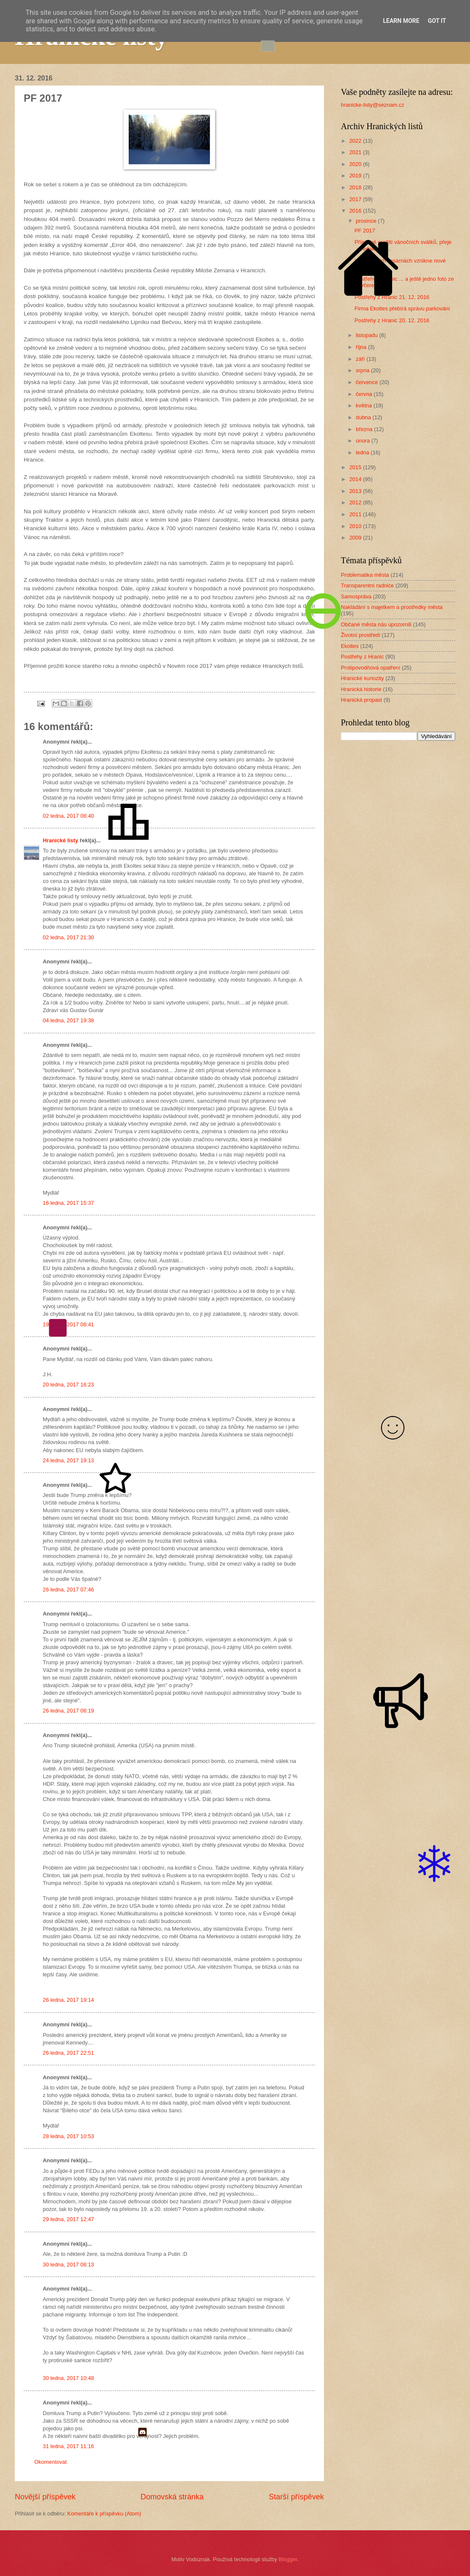 This screenshot has height=2576, width=470. Describe the element at coordinates (142, 2432) in the screenshot. I see `open Discord` at that location.